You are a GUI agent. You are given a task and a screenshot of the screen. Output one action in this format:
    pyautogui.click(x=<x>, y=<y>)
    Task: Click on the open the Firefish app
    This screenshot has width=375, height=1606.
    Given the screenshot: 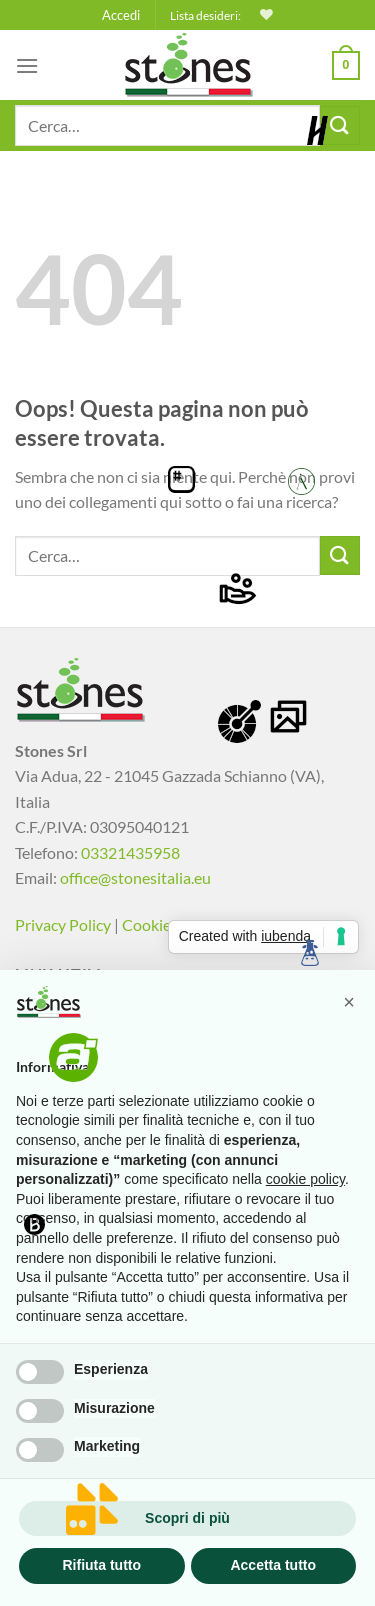 What is the action you would take?
    pyautogui.click(x=92, y=1509)
    